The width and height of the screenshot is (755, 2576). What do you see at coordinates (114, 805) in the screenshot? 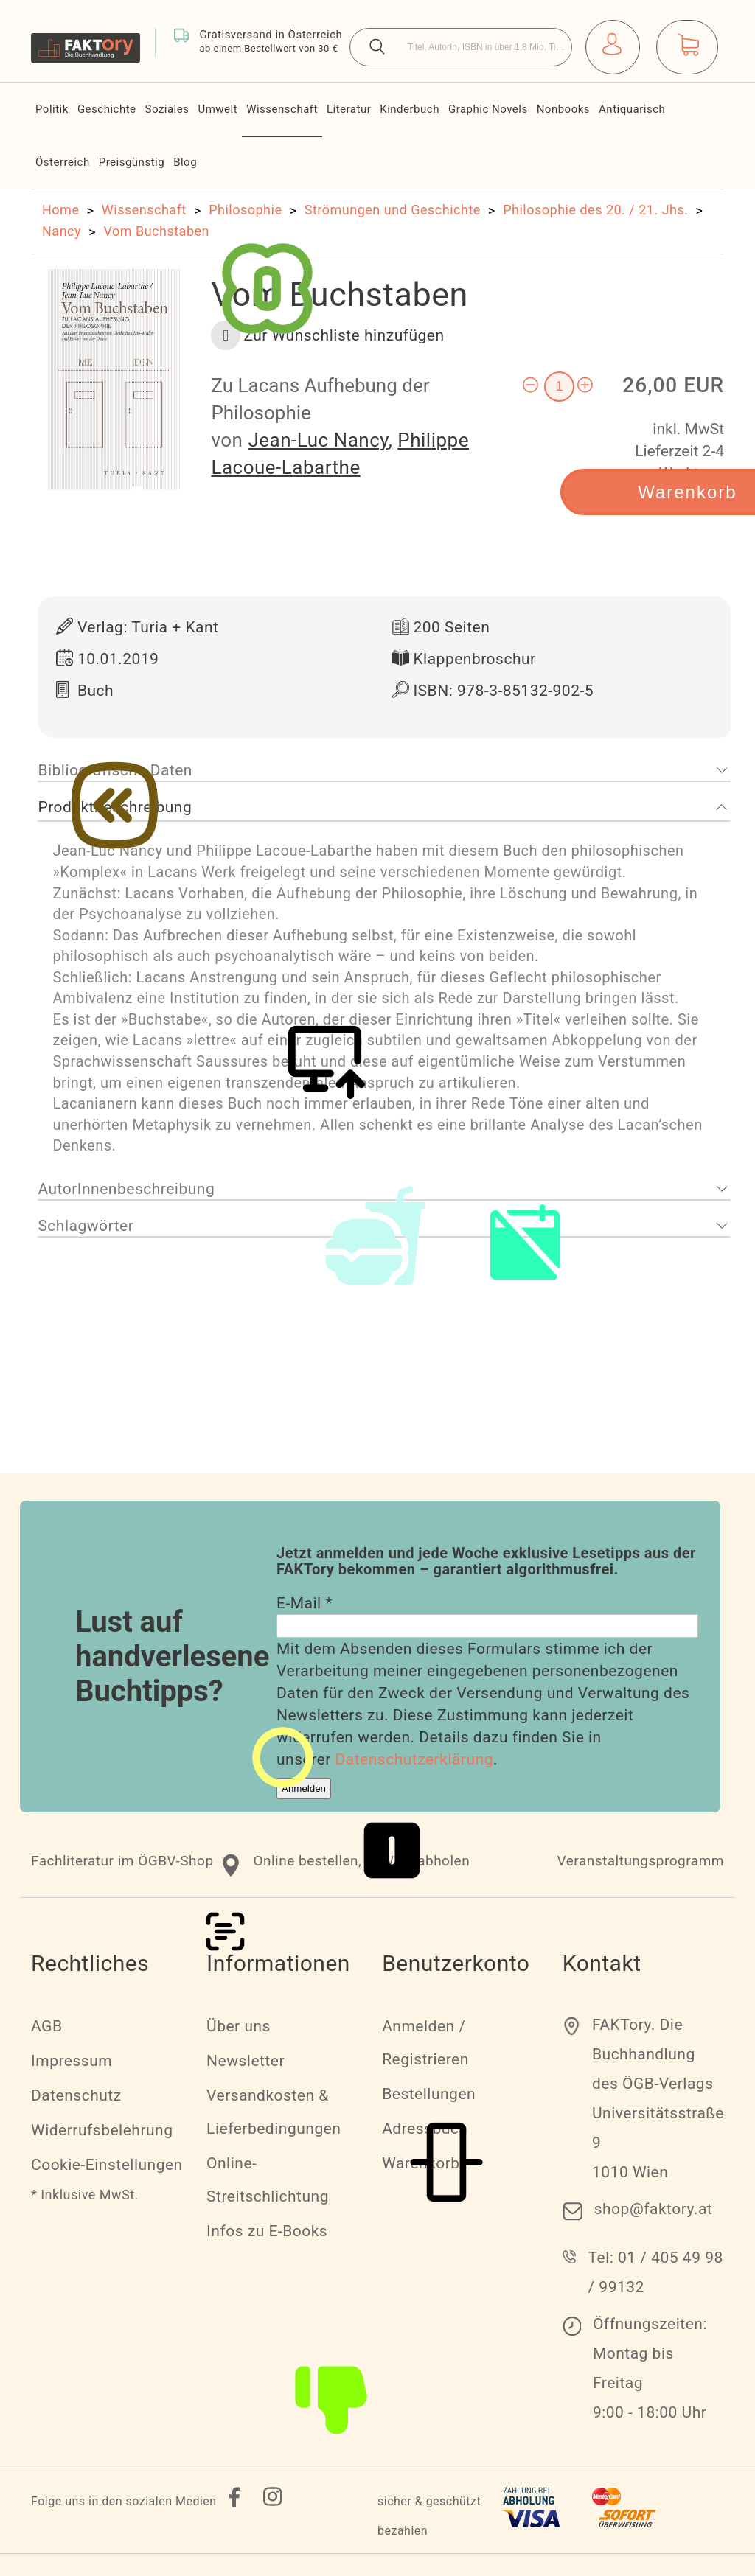
I see `go back to previous section` at bounding box center [114, 805].